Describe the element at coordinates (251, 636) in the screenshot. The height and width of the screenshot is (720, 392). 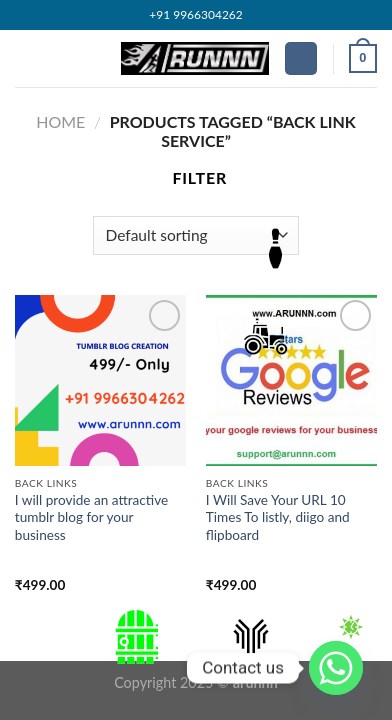
I see `enter the slumbering sanctuary area` at that location.